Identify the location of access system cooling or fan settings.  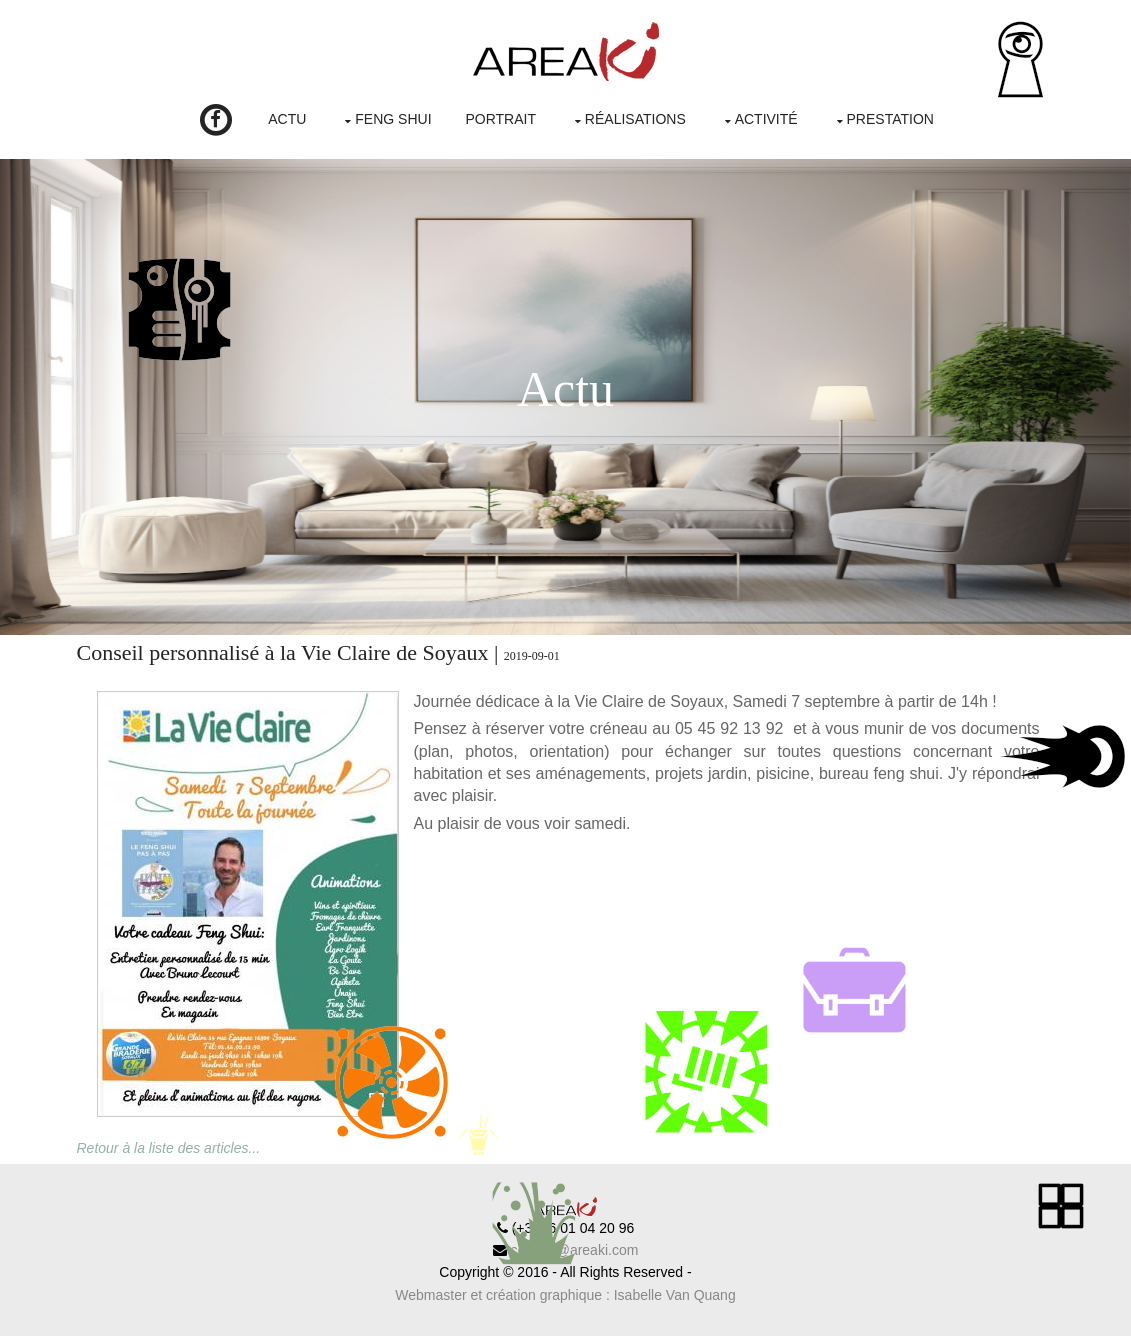
(391, 1082).